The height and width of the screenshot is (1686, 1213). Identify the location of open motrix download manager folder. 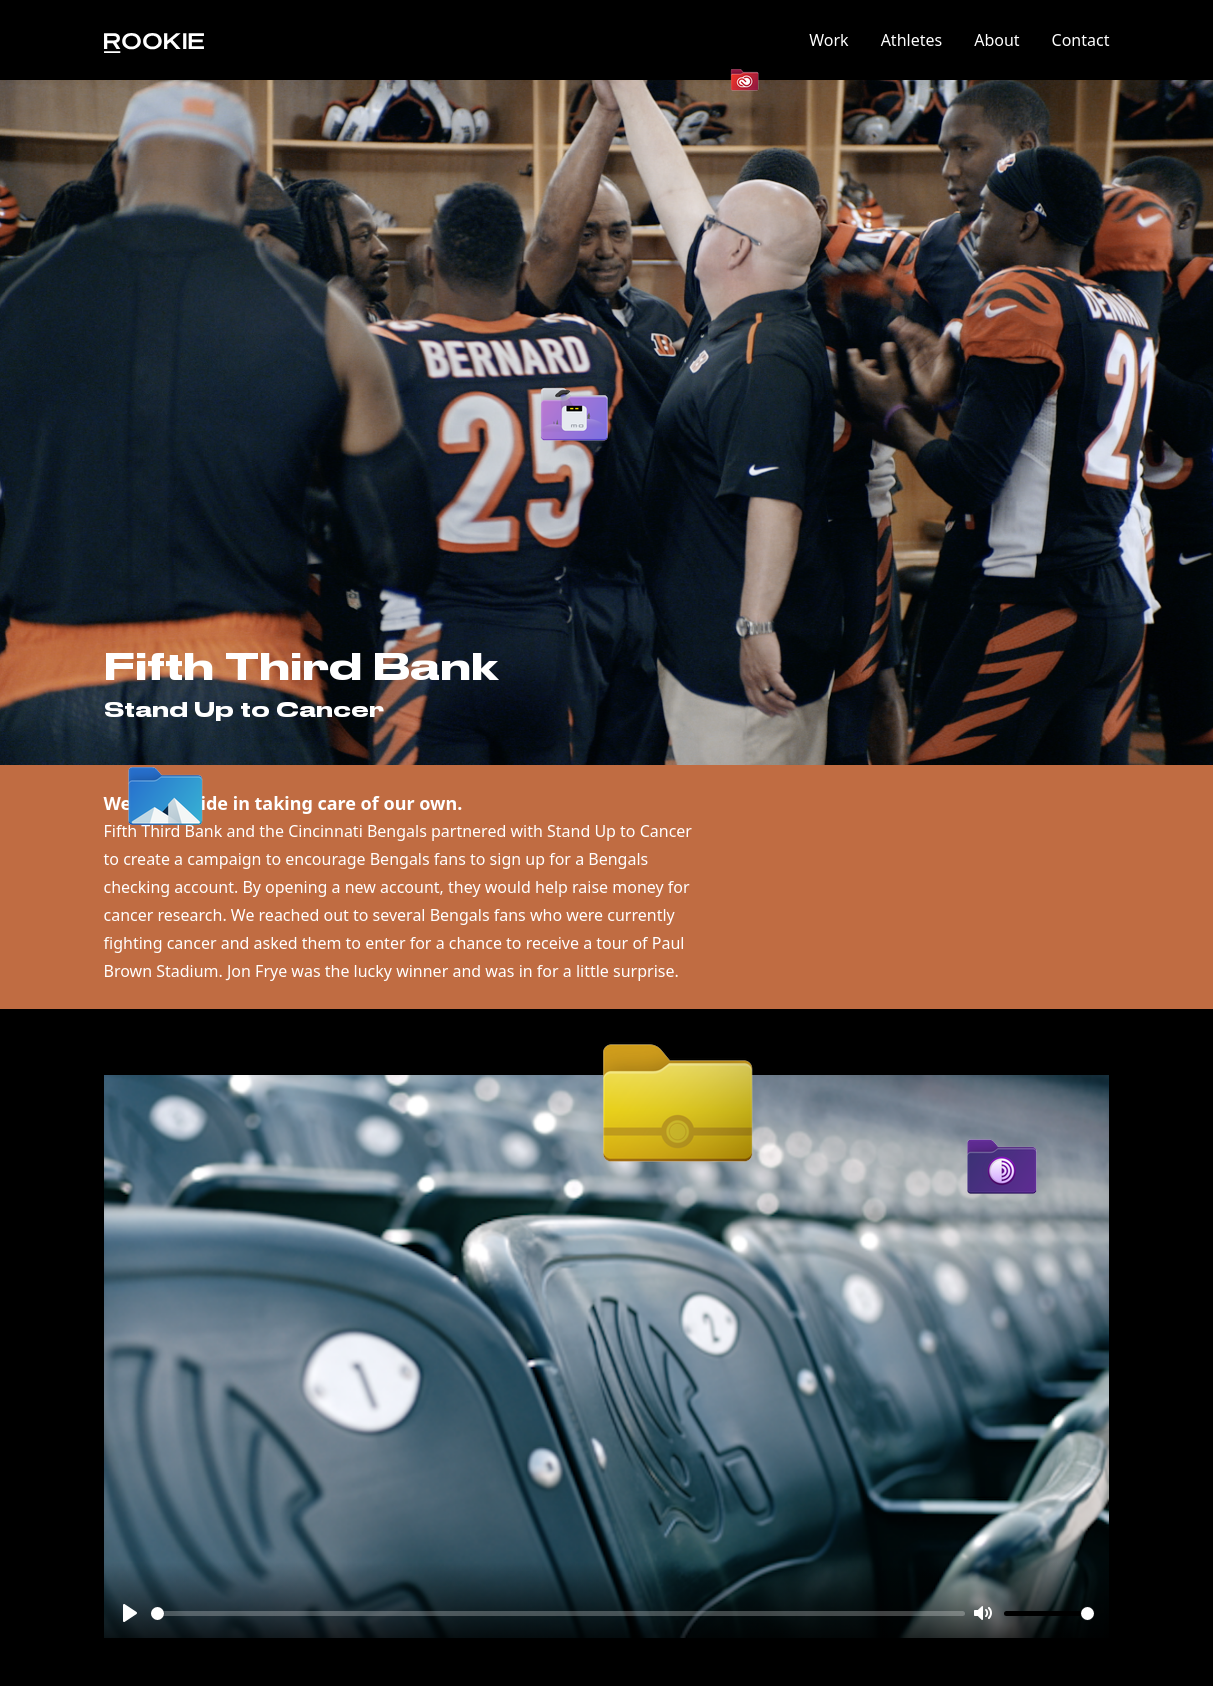
(574, 417).